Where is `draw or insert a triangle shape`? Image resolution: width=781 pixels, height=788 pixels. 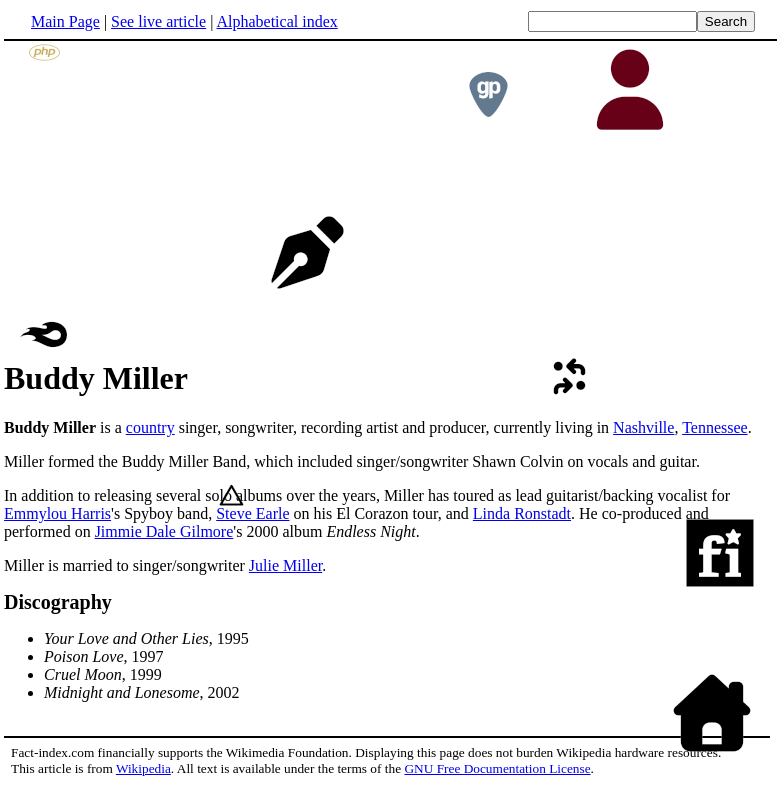
draw or insert a triangle shape is located at coordinates (231, 495).